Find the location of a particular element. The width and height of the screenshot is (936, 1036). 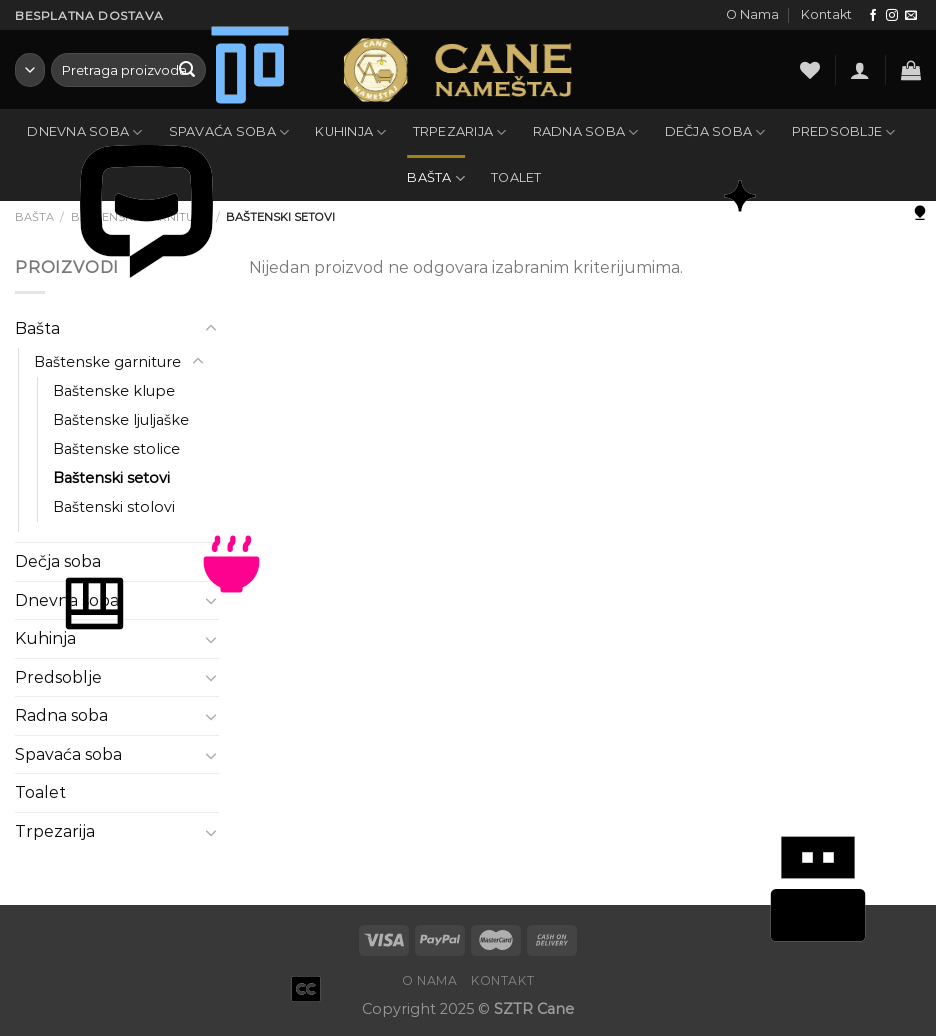

enable closed captions for video content is located at coordinates (306, 989).